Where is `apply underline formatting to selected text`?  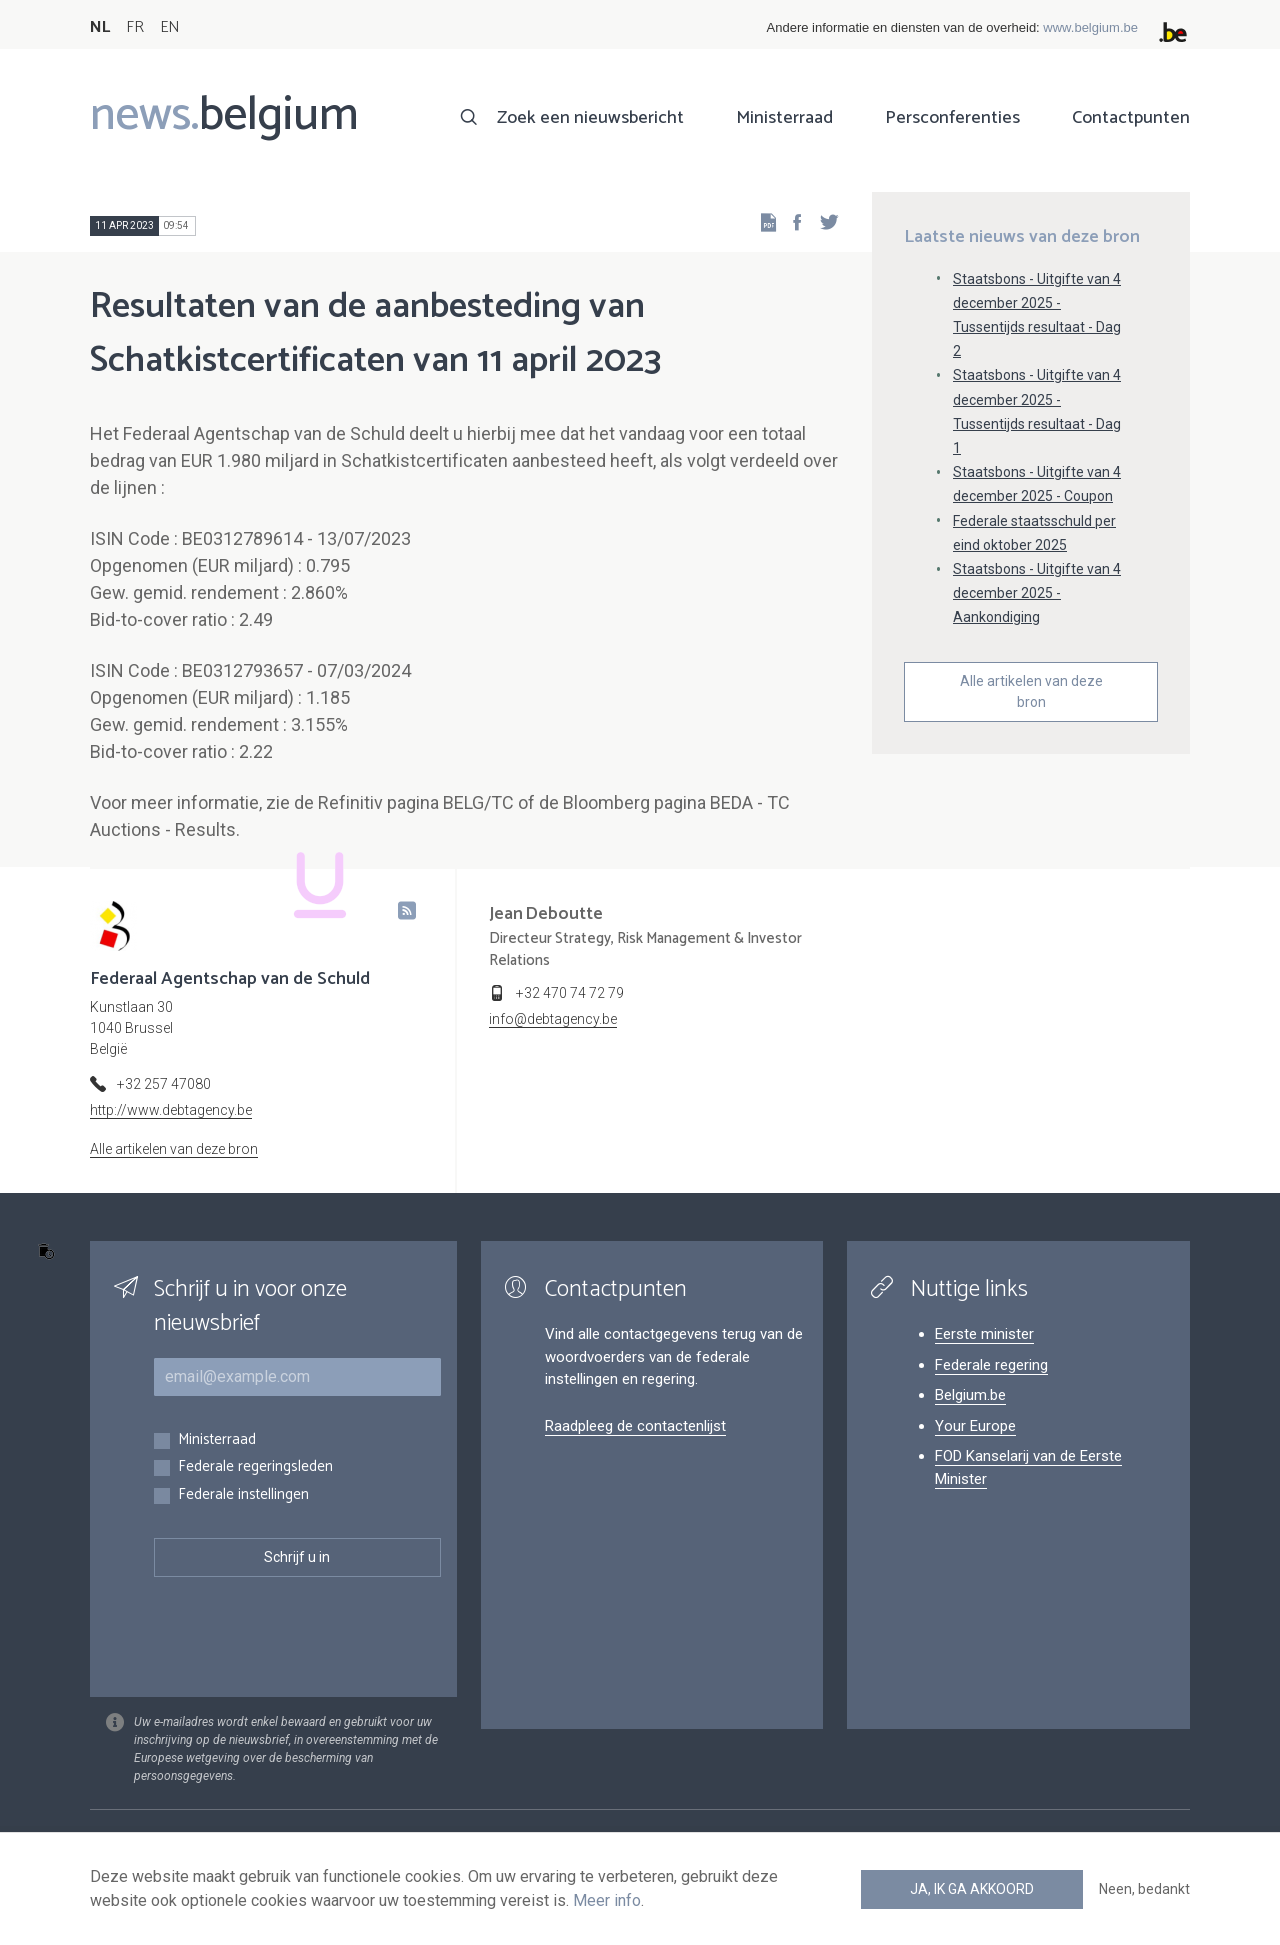
apply underline formatting to selected text is located at coordinates (320, 881).